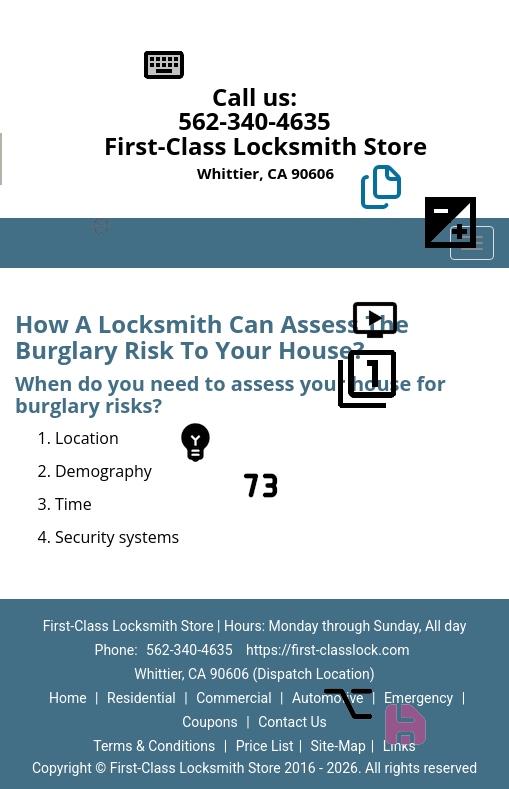  I want to click on indicates the first item in a numbered sequence, so click(367, 379).